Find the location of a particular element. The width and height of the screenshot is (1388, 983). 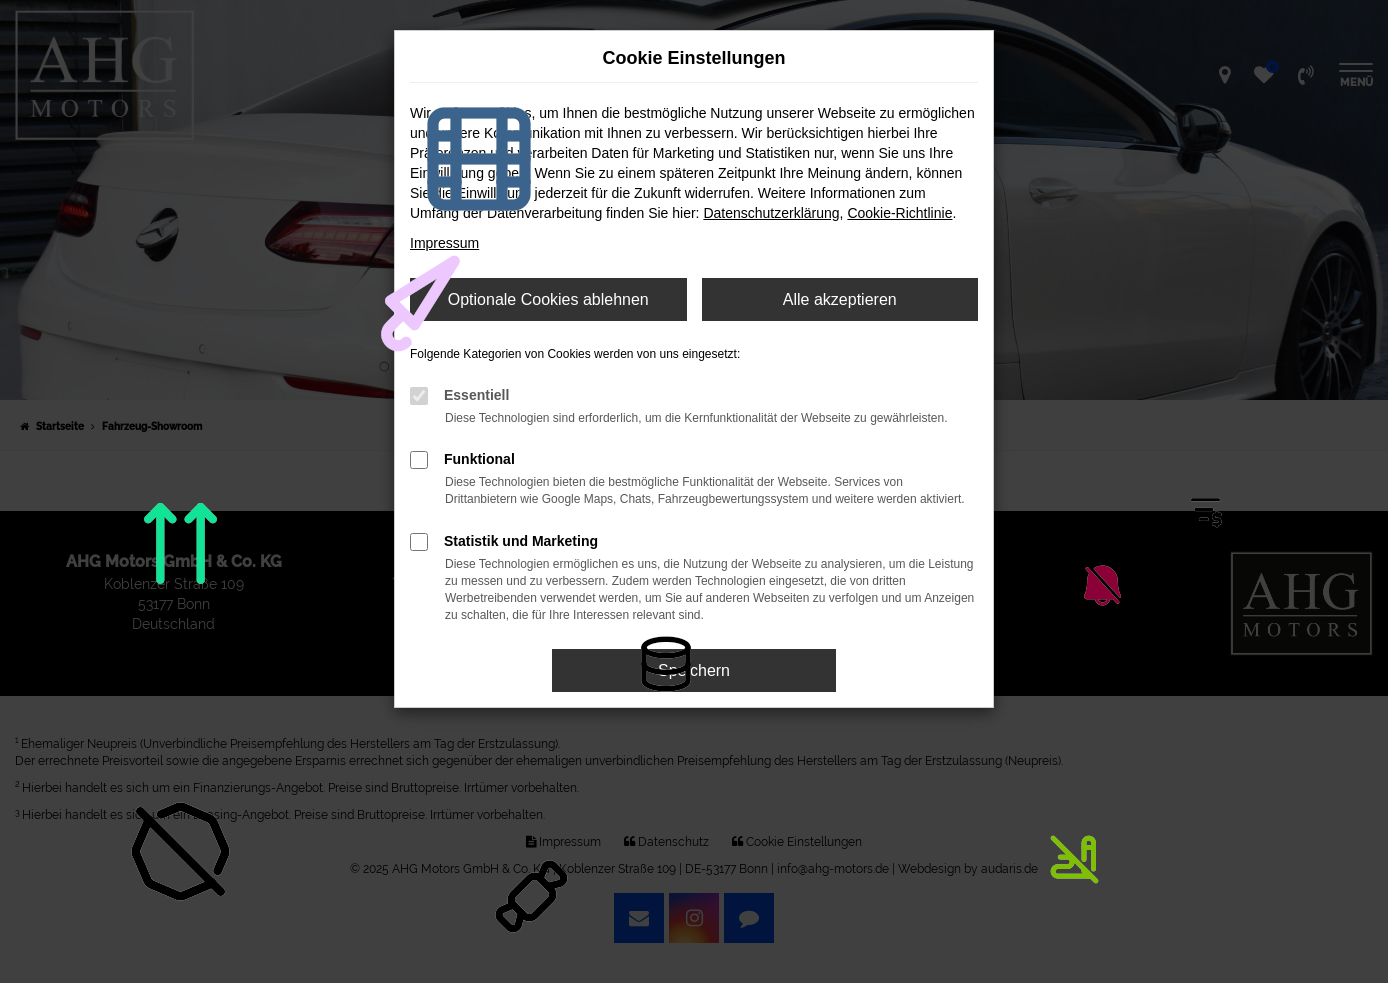

filter results by price or cost is located at coordinates (1205, 509).